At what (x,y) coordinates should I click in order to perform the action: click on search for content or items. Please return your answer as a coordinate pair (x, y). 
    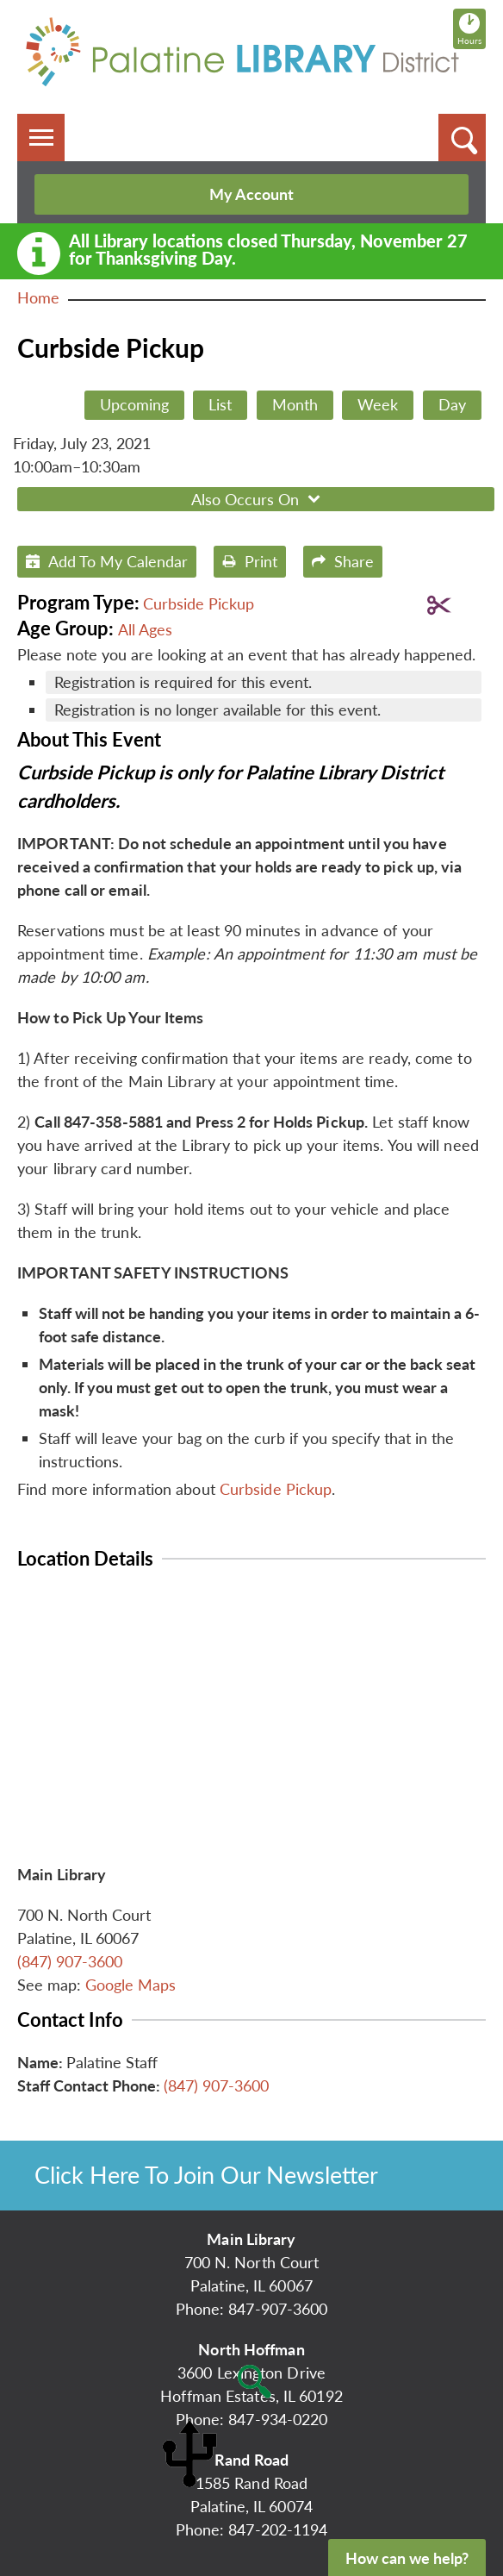
    Looking at the image, I should click on (255, 2382).